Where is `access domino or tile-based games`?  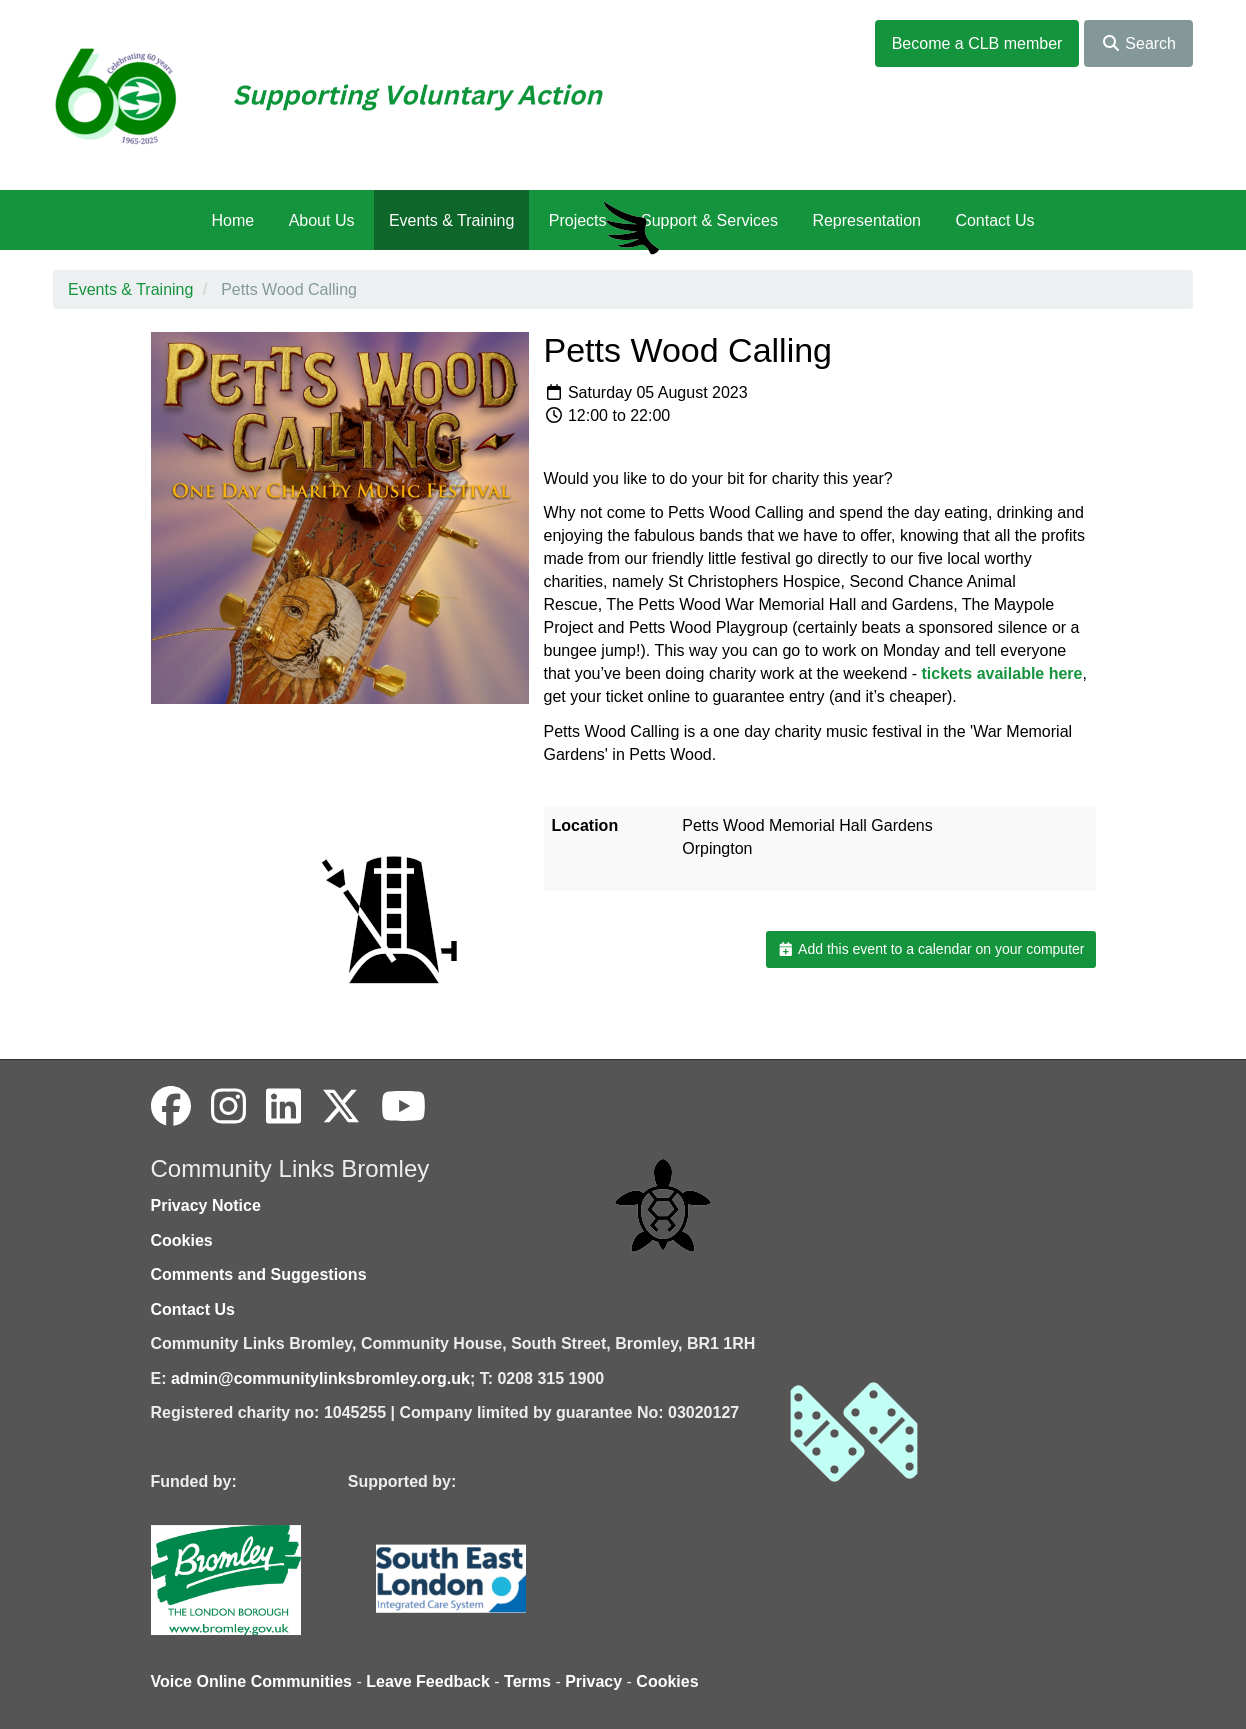 access domino or tile-based games is located at coordinates (854, 1432).